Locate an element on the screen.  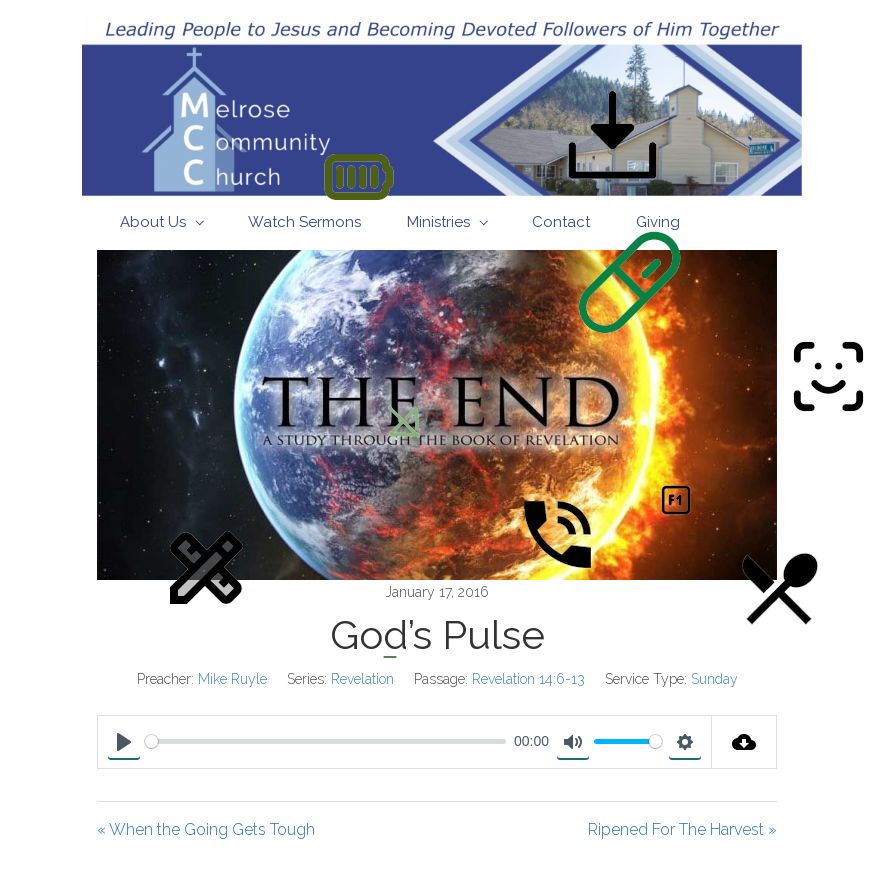
access design tools or editing options is located at coordinates (206, 568).